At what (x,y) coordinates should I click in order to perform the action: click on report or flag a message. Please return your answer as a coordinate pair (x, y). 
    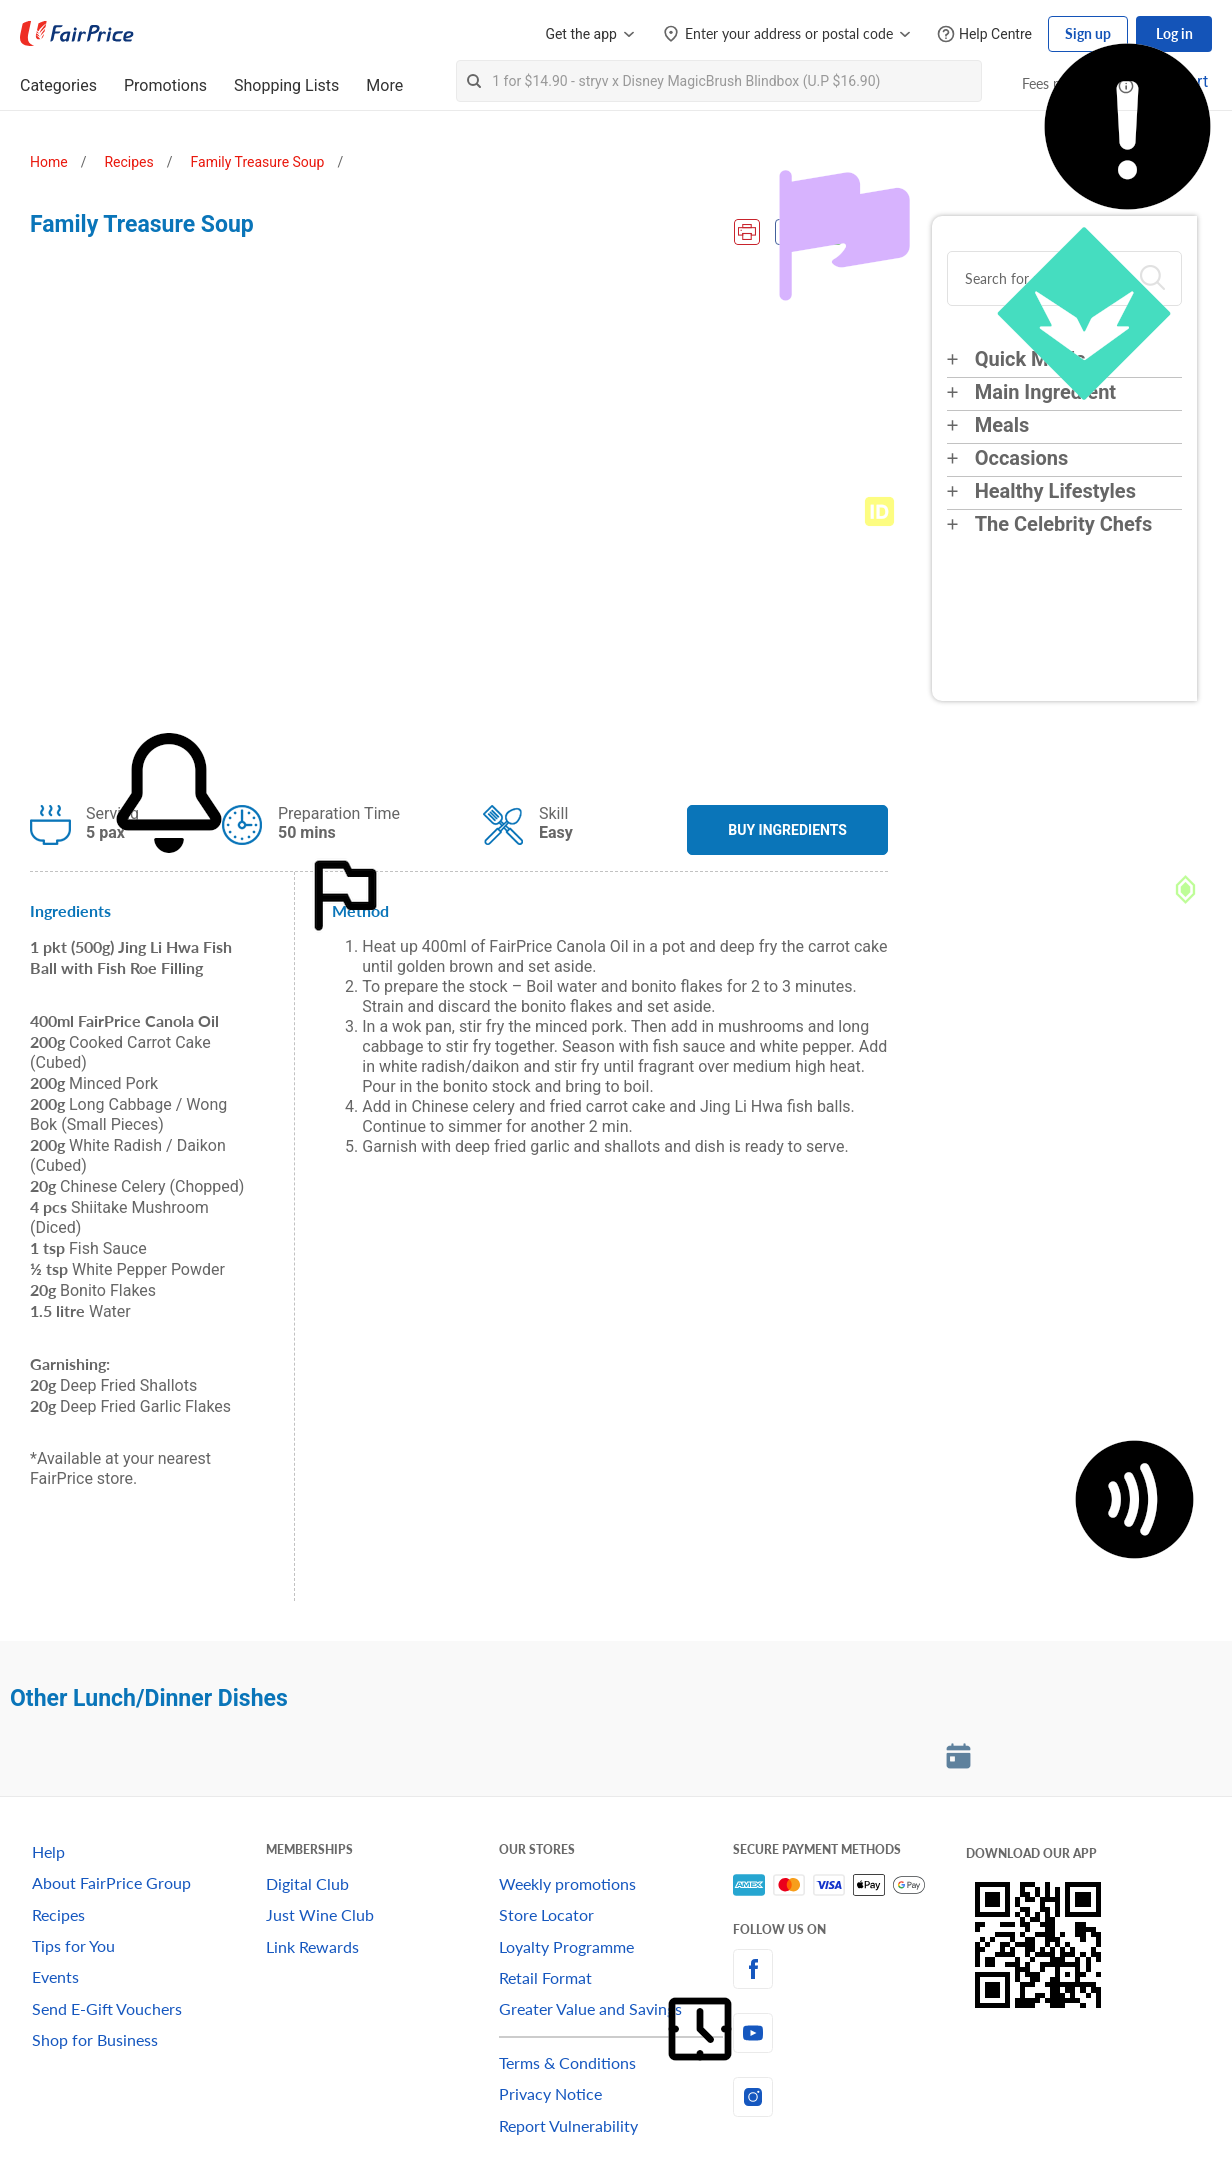
    Looking at the image, I should click on (841, 238).